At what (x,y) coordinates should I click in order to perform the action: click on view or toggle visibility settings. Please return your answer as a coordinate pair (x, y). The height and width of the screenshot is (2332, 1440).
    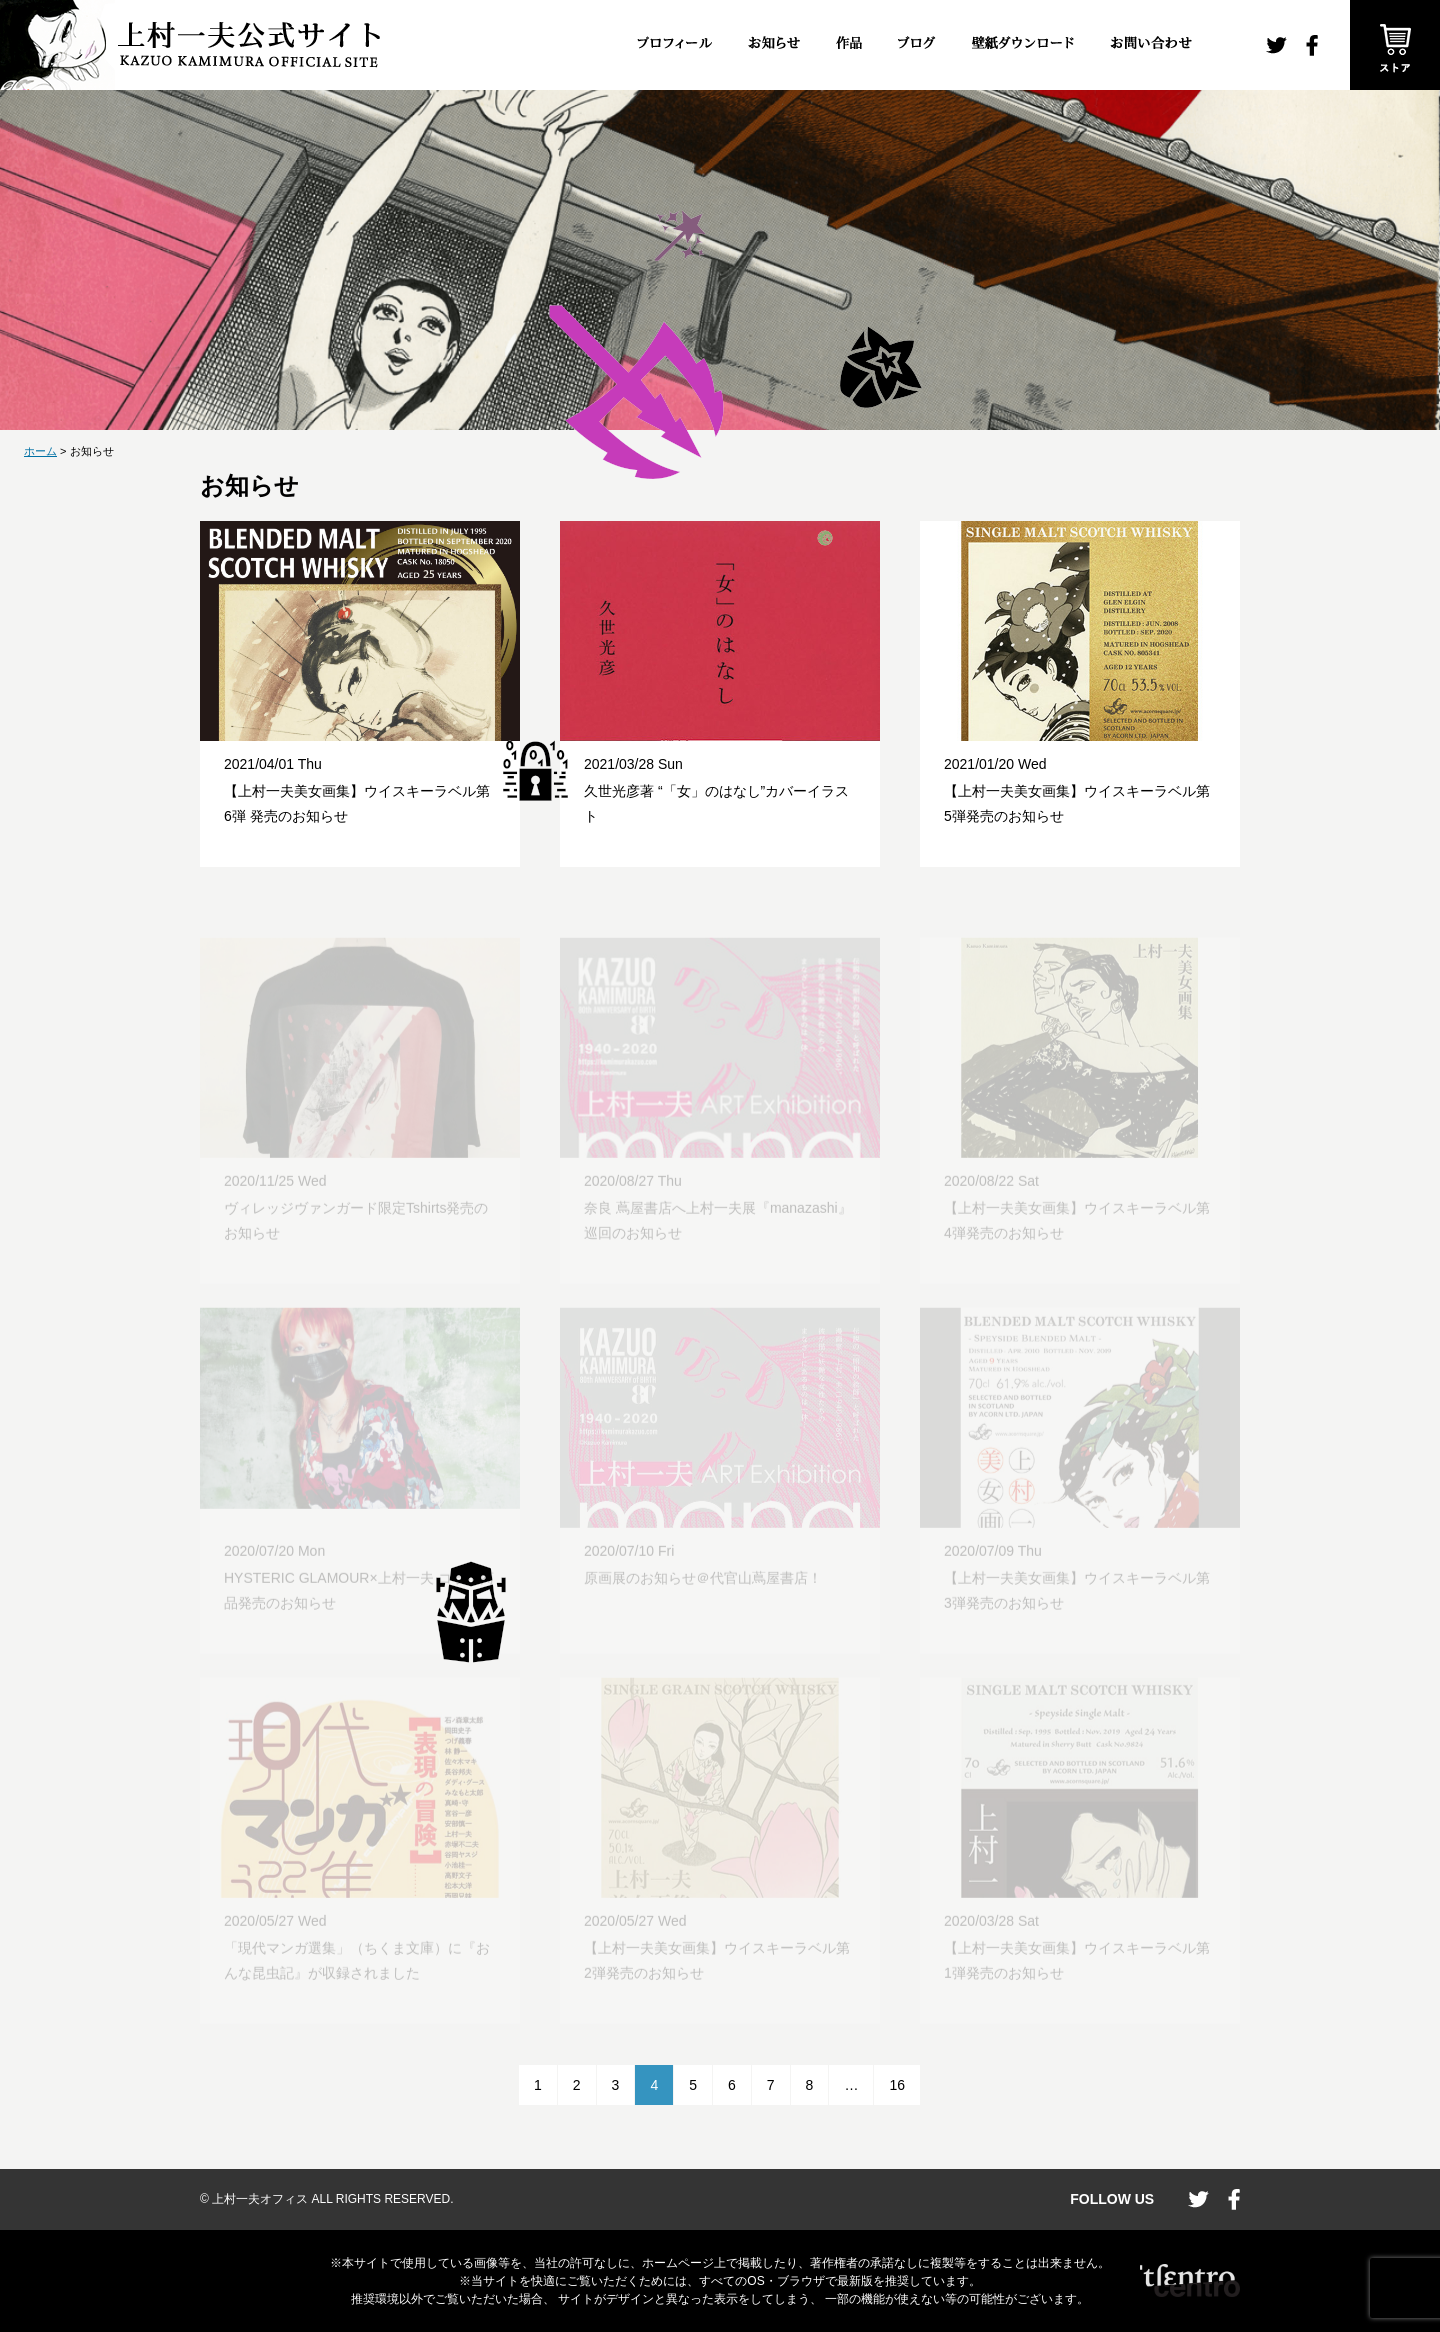
    Looking at the image, I should click on (825, 538).